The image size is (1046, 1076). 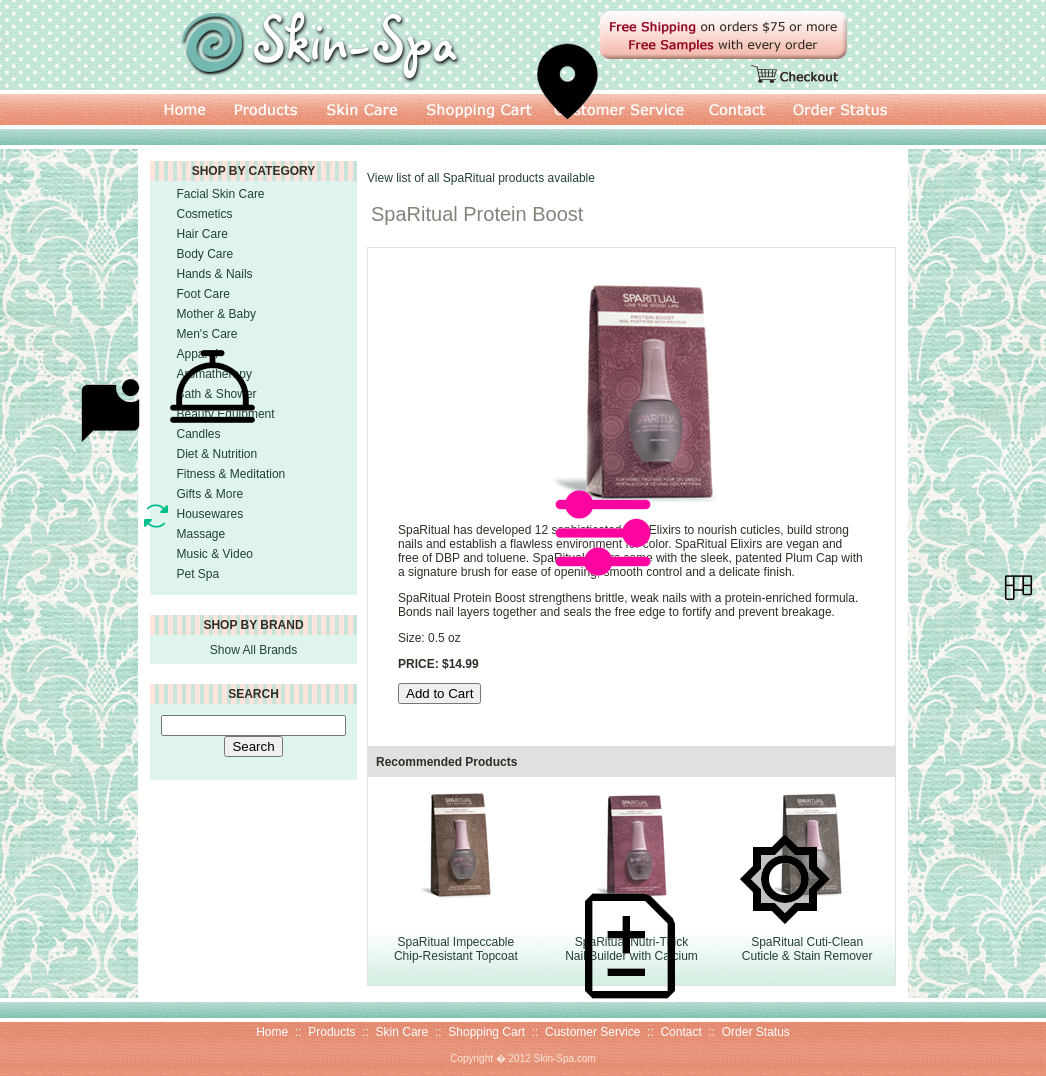 I want to click on request changes on a code review, so click(x=630, y=946).